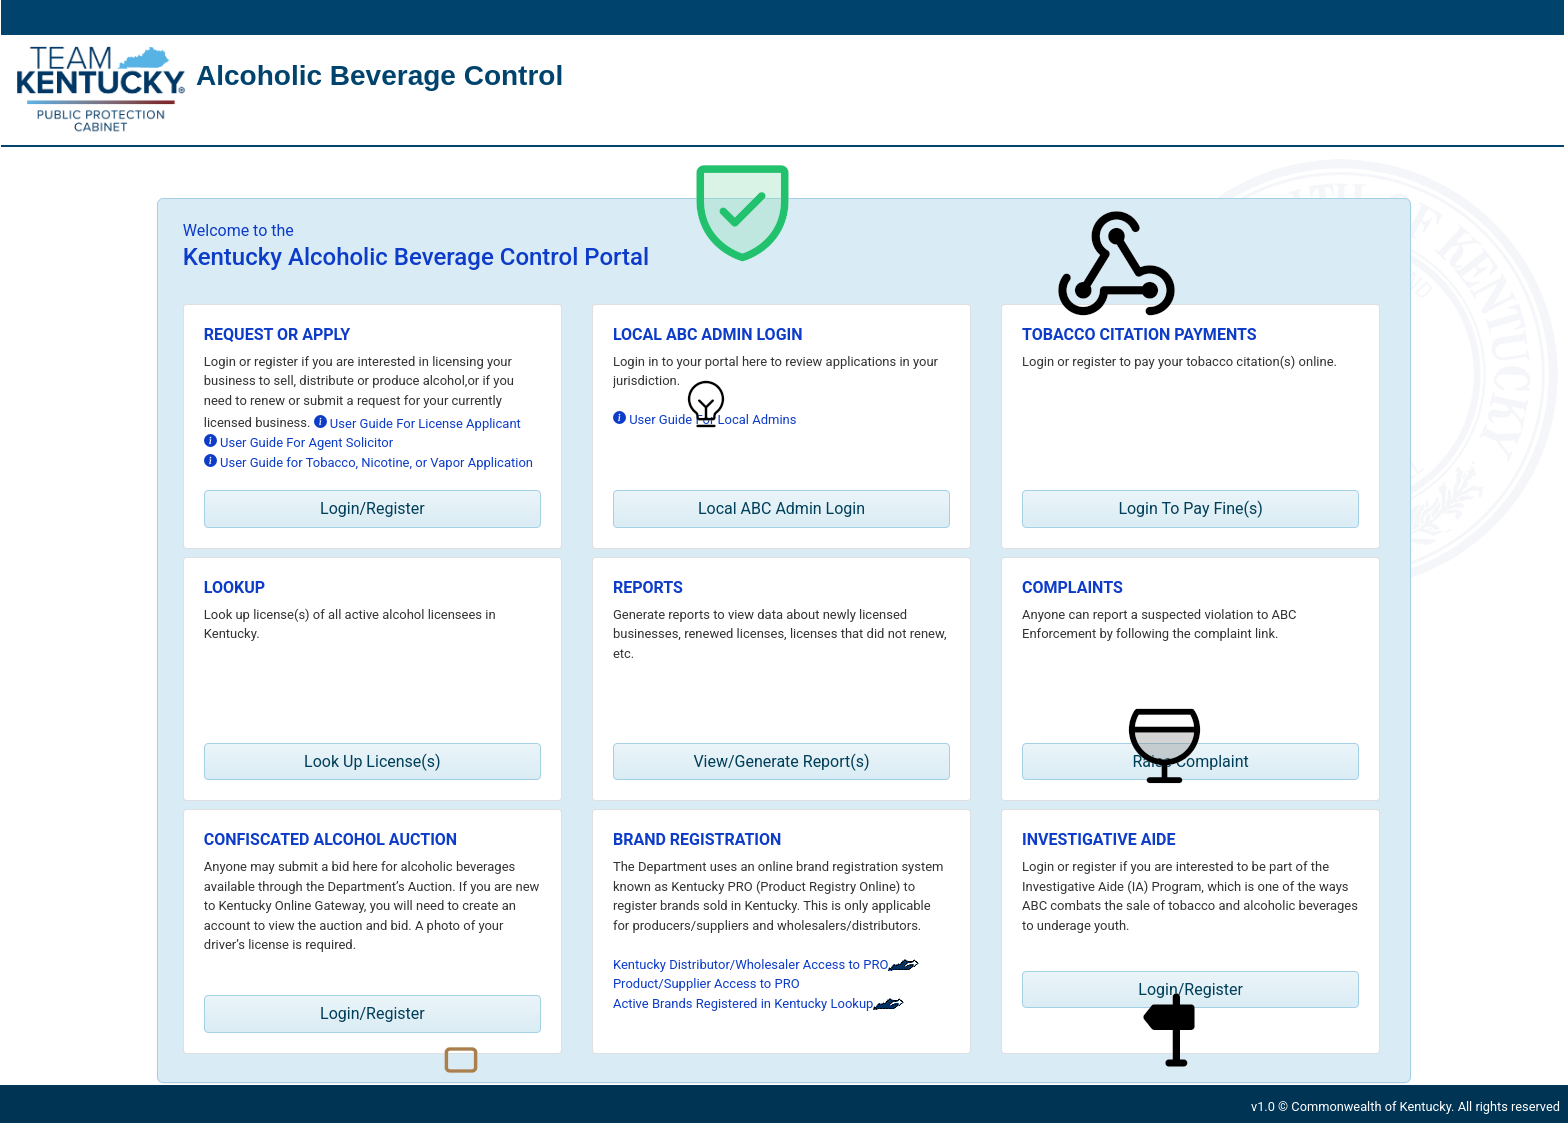 Image resolution: width=1568 pixels, height=1123 pixels. I want to click on configure webhook integrations, so click(1116, 269).